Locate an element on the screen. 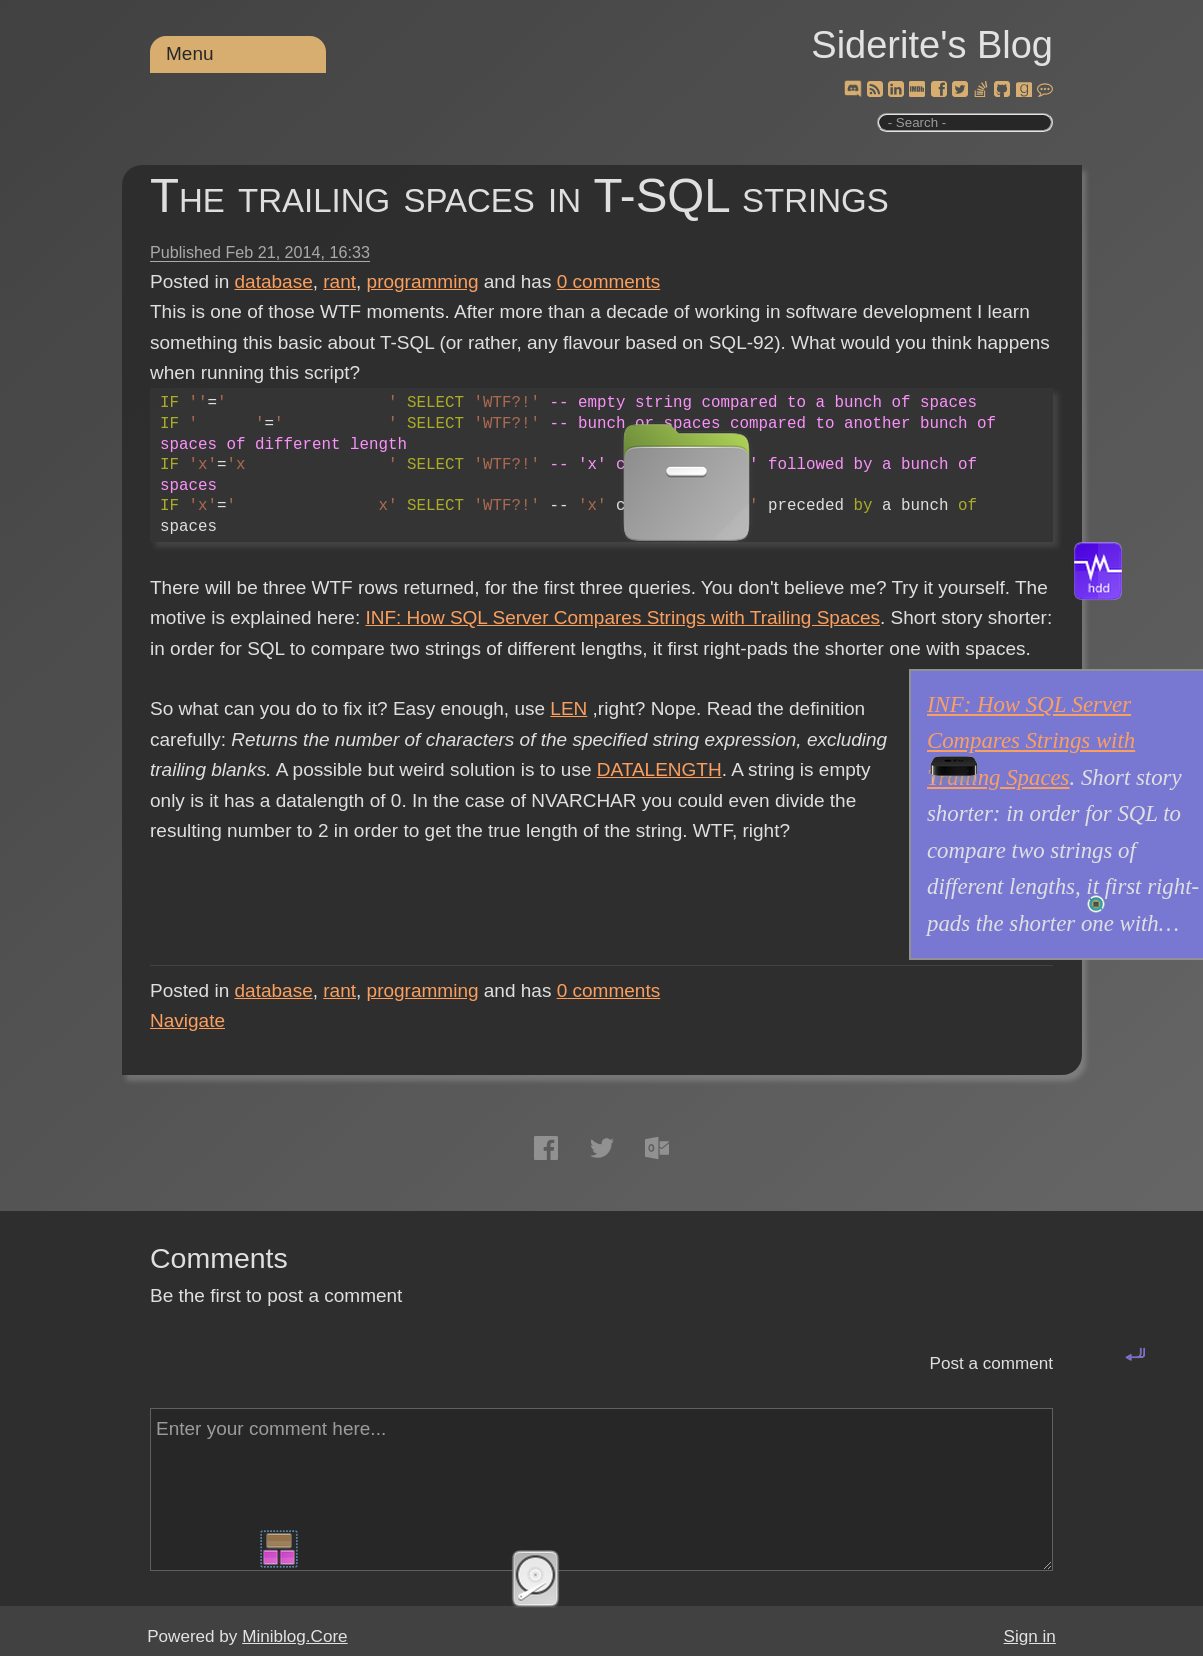  open the file manager application is located at coordinates (686, 482).